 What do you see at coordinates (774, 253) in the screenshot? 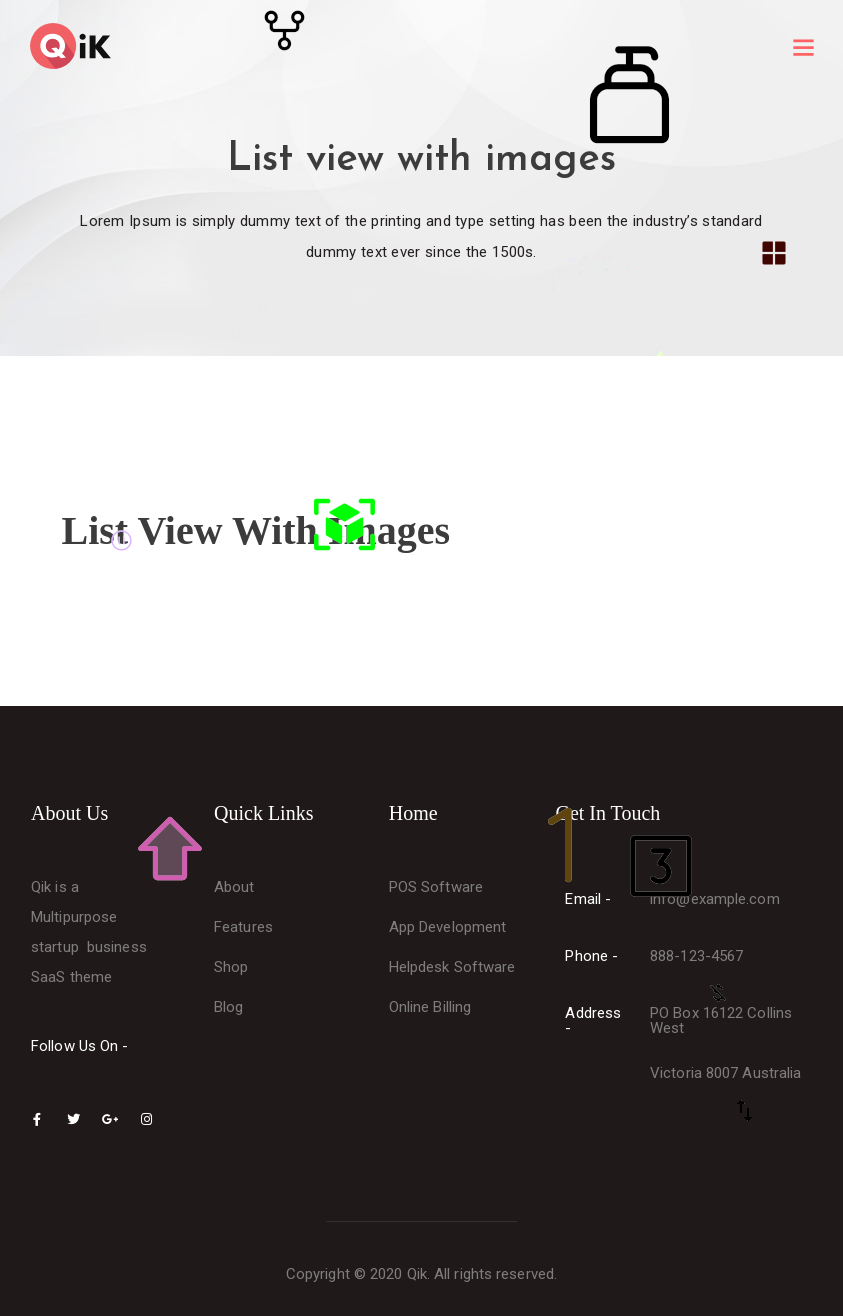
I see `view items in grid layout` at bounding box center [774, 253].